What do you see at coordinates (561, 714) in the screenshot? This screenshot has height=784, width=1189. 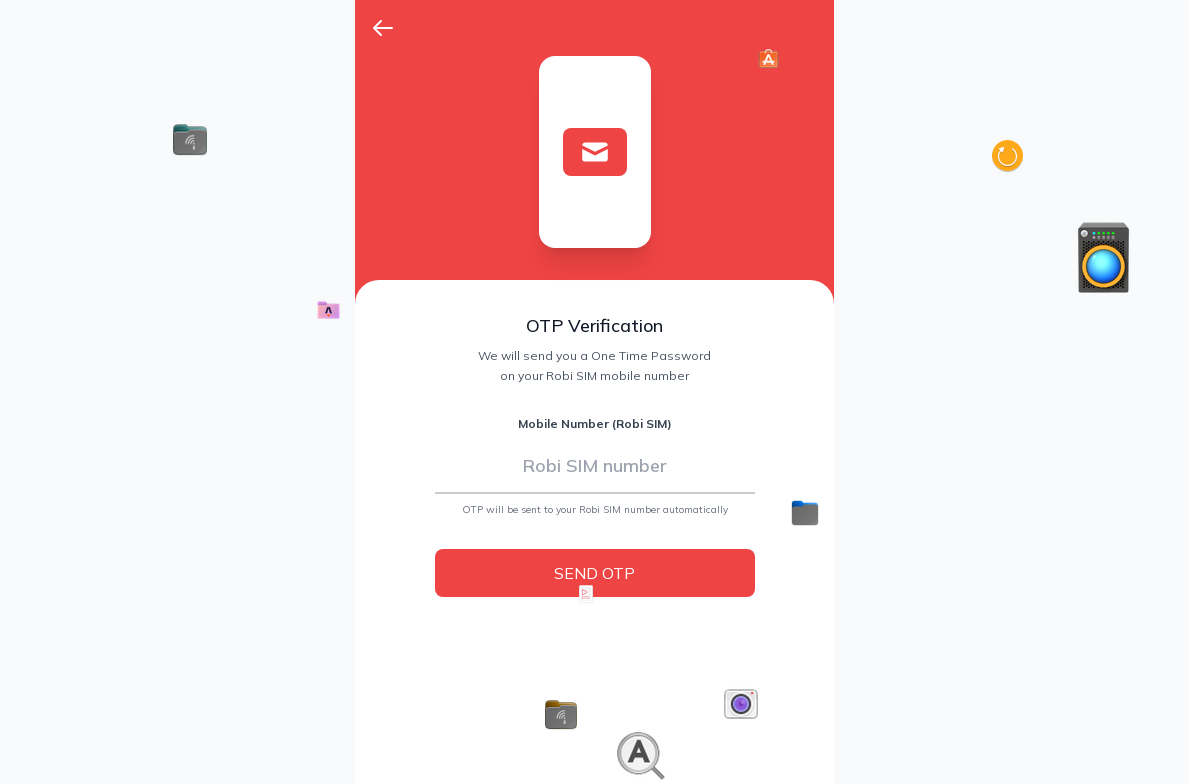 I see `open your insync synced folder` at bounding box center [561, 714].